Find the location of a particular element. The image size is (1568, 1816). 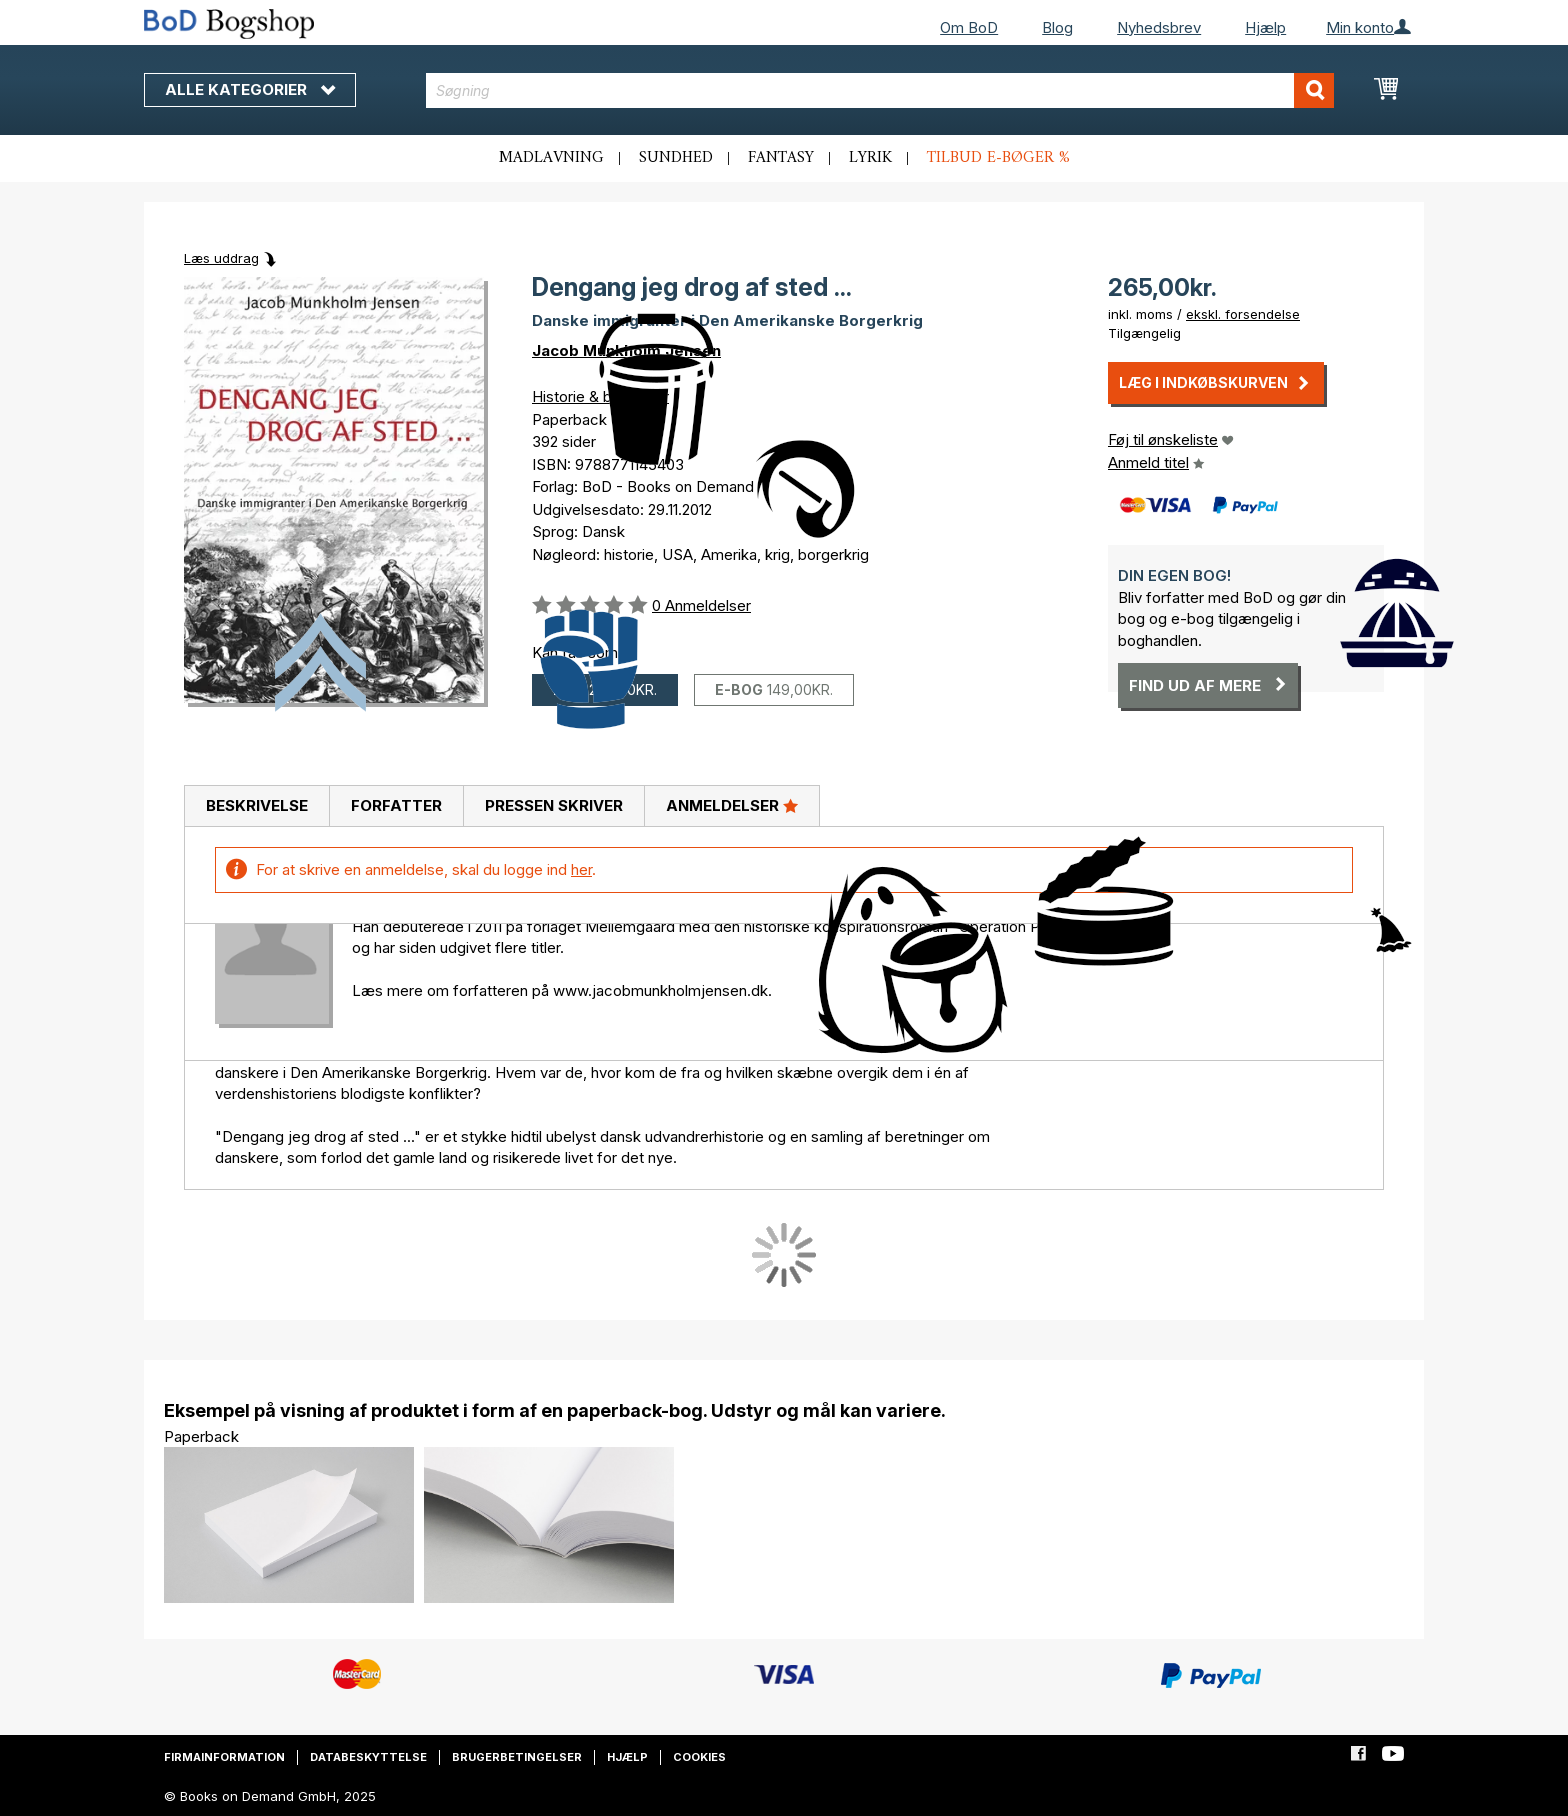

indicates strength or power attribute in a game is located at coordinates (588, 669).